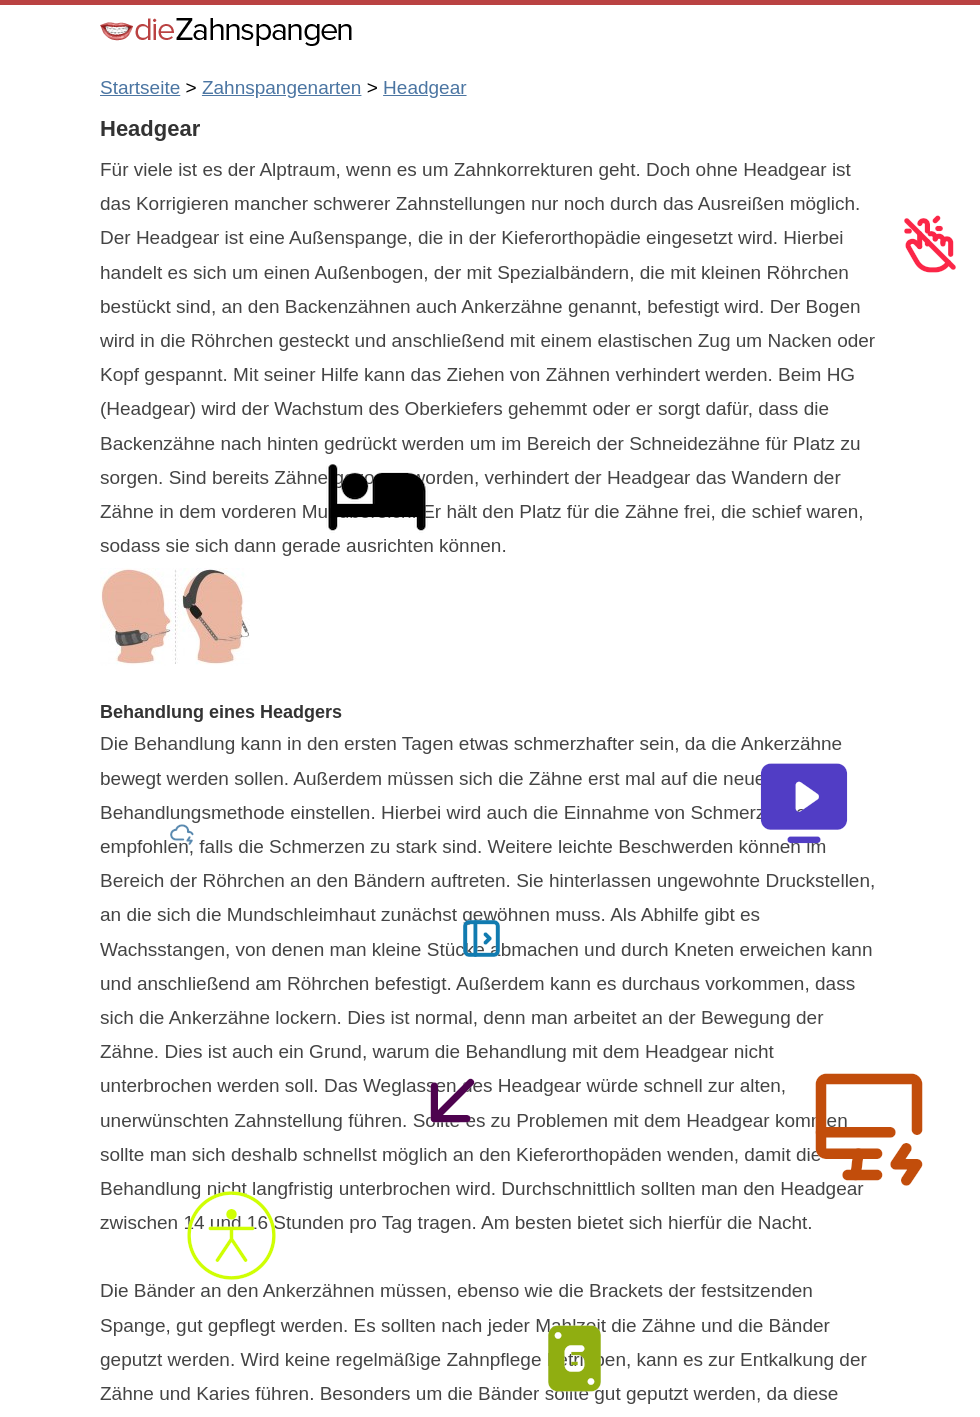  Describe the element at coordinates (804, 800) in the screenshot. I see `play video on display` at that location.